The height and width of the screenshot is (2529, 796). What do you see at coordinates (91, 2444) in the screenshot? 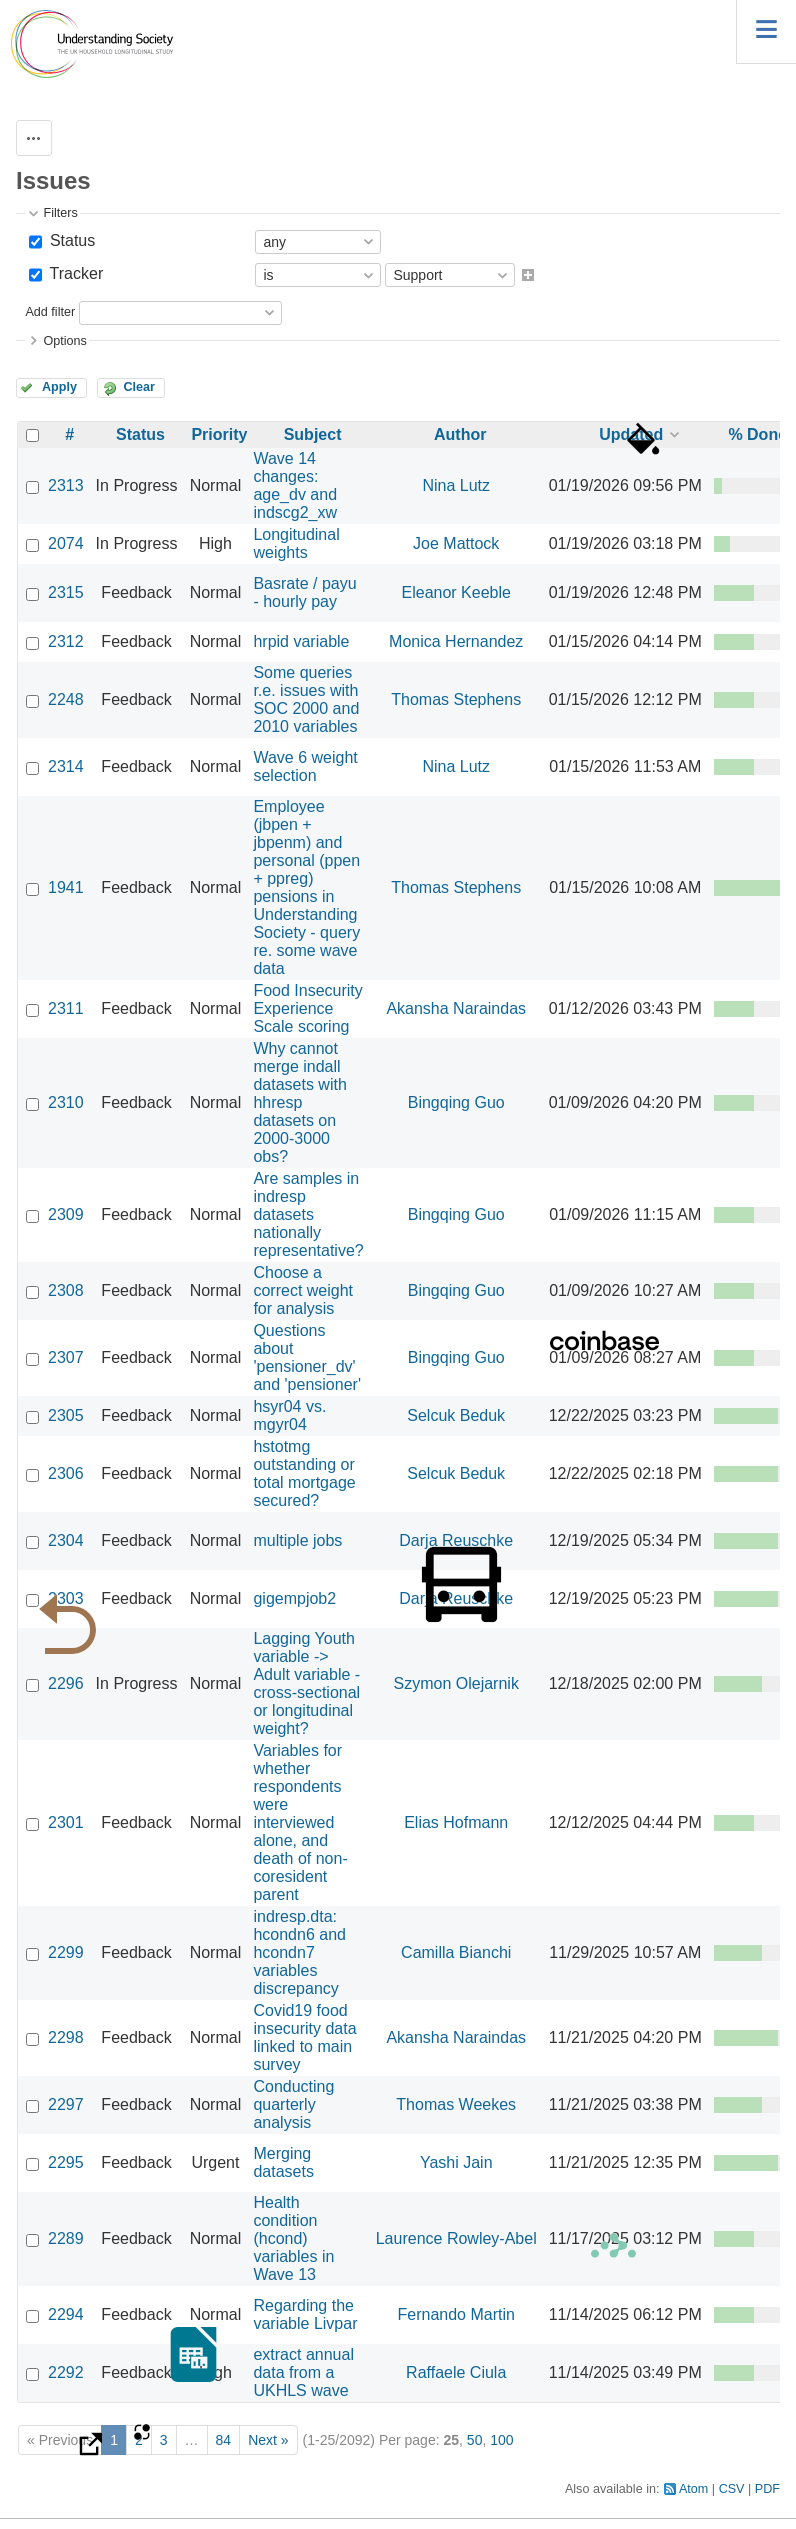
I see `open link in a new tab or window` at bounding box center [91, 2444].